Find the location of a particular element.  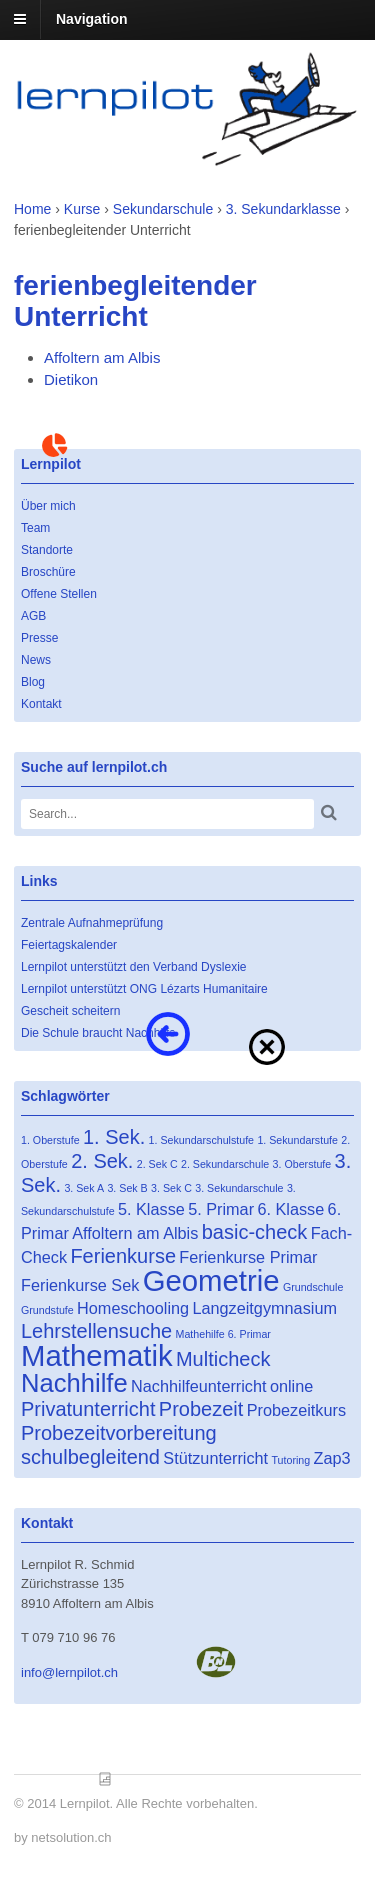

access stairway or floor navigation is located at coordinates (105, 1779).